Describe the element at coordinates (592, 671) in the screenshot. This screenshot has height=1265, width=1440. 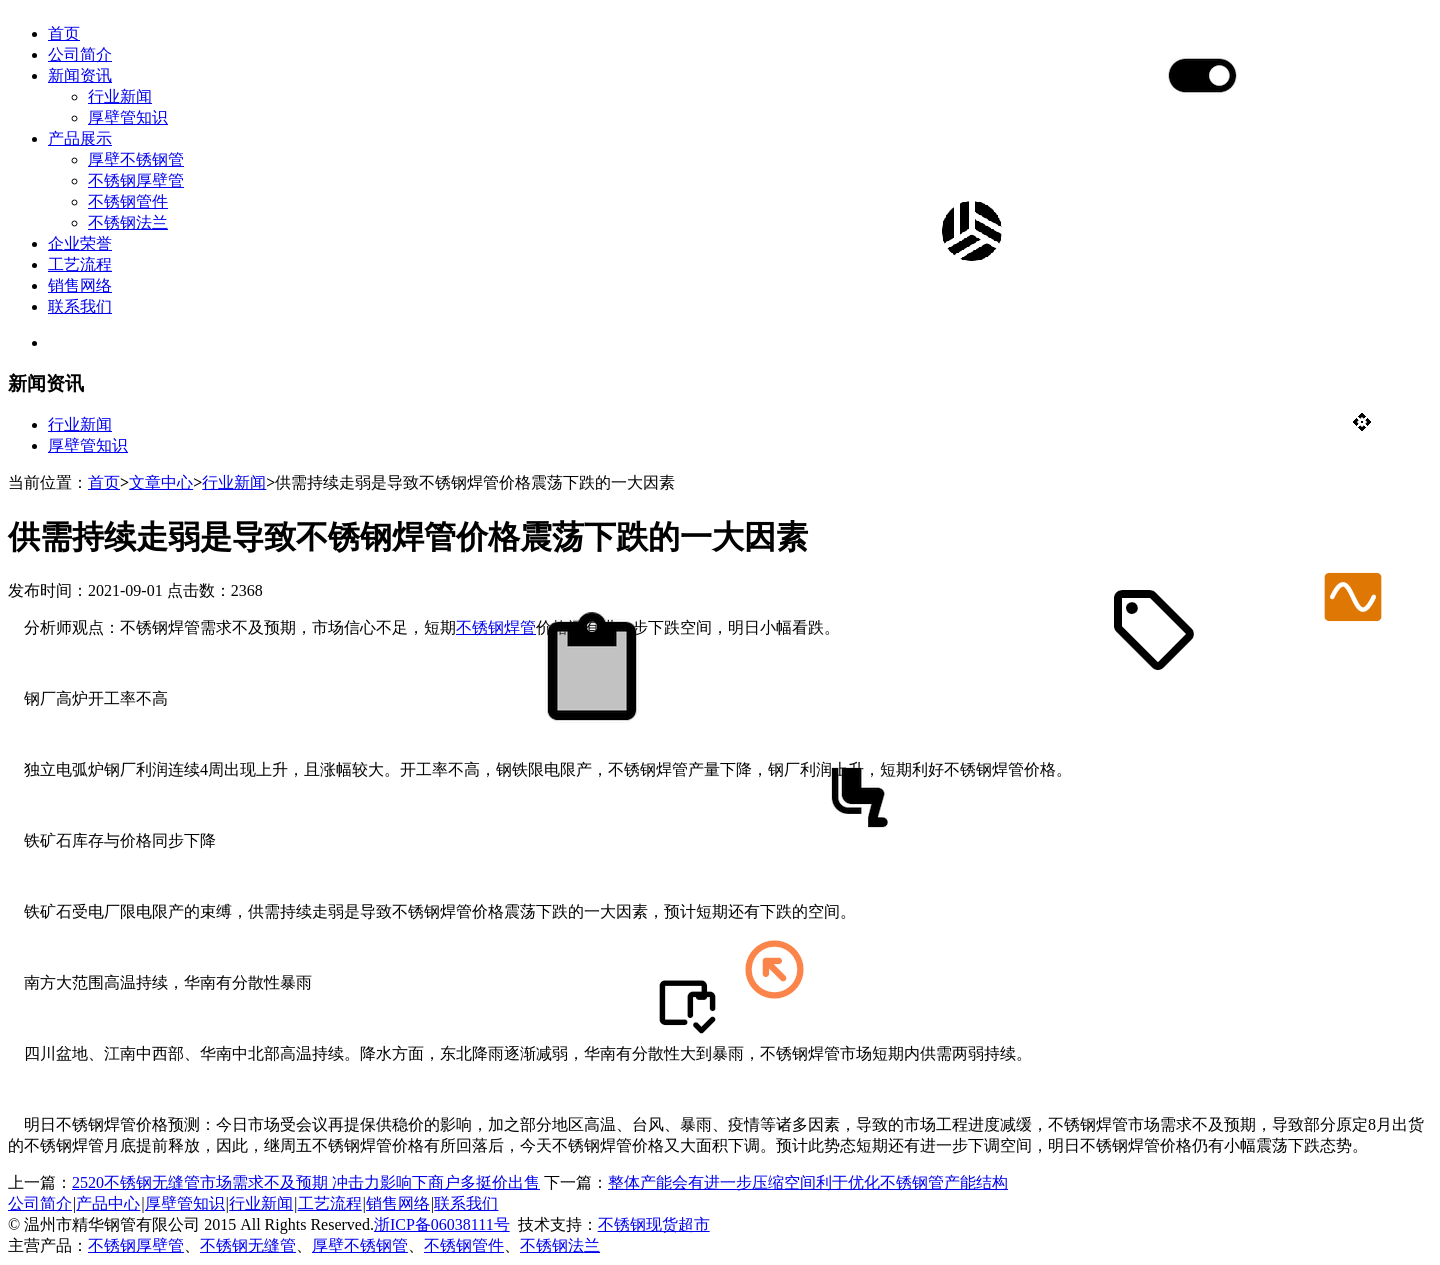
I see `paste content from clipboard` at that location.